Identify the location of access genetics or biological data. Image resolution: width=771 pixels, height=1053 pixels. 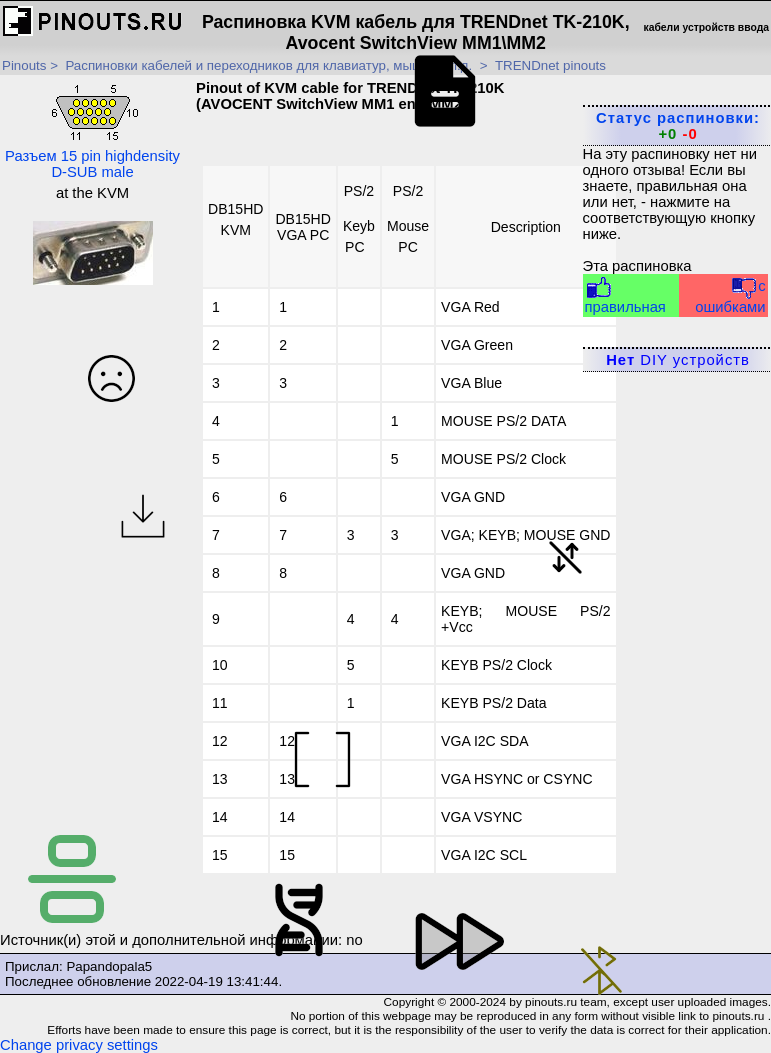
(299, 920).